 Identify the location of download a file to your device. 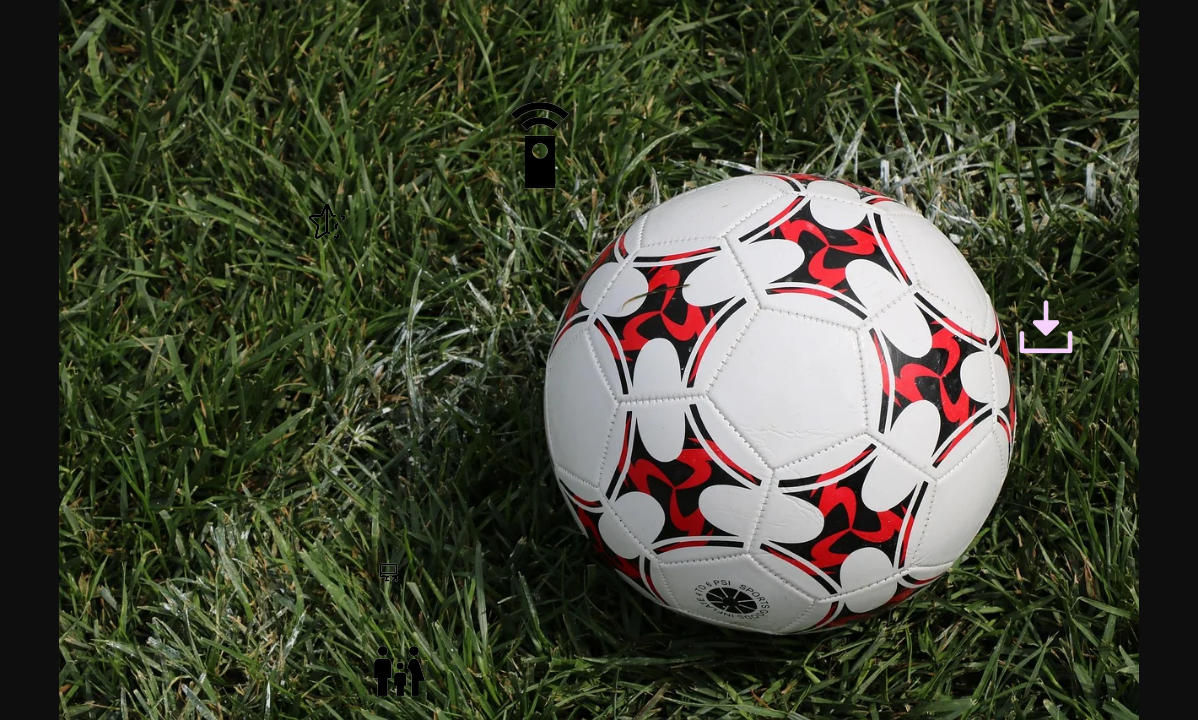
(1046, 329).